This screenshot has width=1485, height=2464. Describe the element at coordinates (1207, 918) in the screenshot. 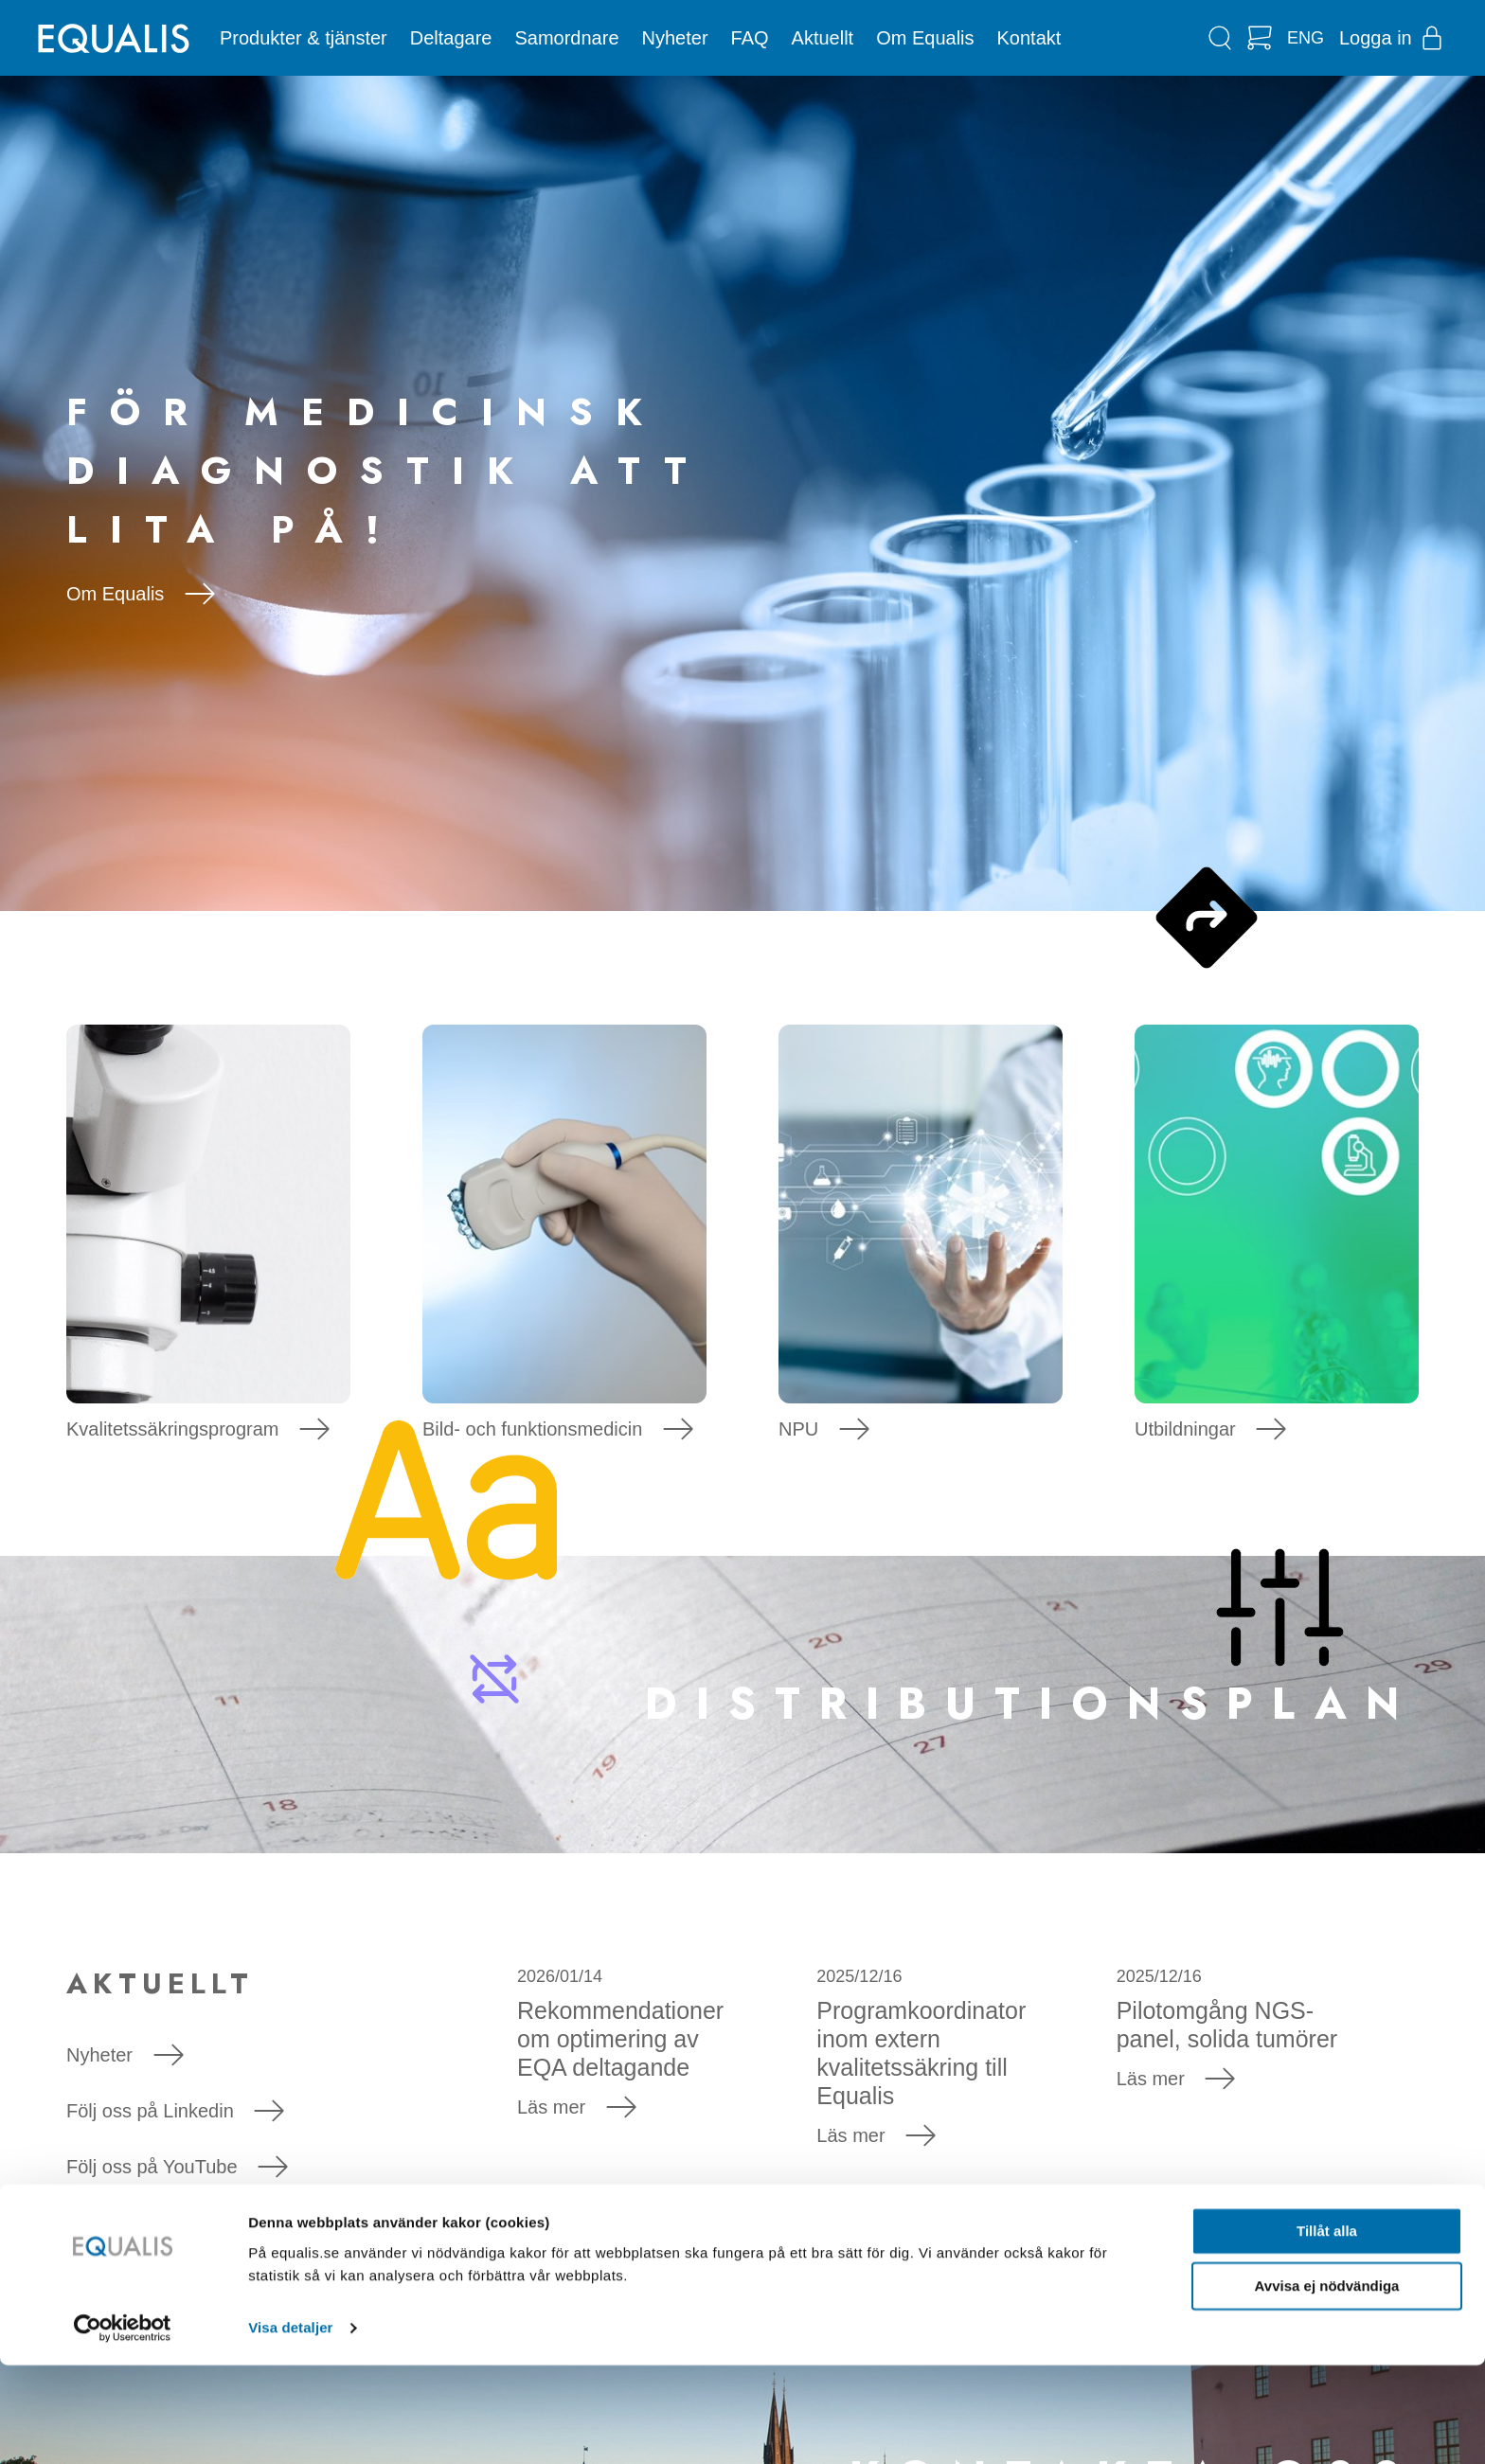

I see `navigate to directions or routing options` at that location.